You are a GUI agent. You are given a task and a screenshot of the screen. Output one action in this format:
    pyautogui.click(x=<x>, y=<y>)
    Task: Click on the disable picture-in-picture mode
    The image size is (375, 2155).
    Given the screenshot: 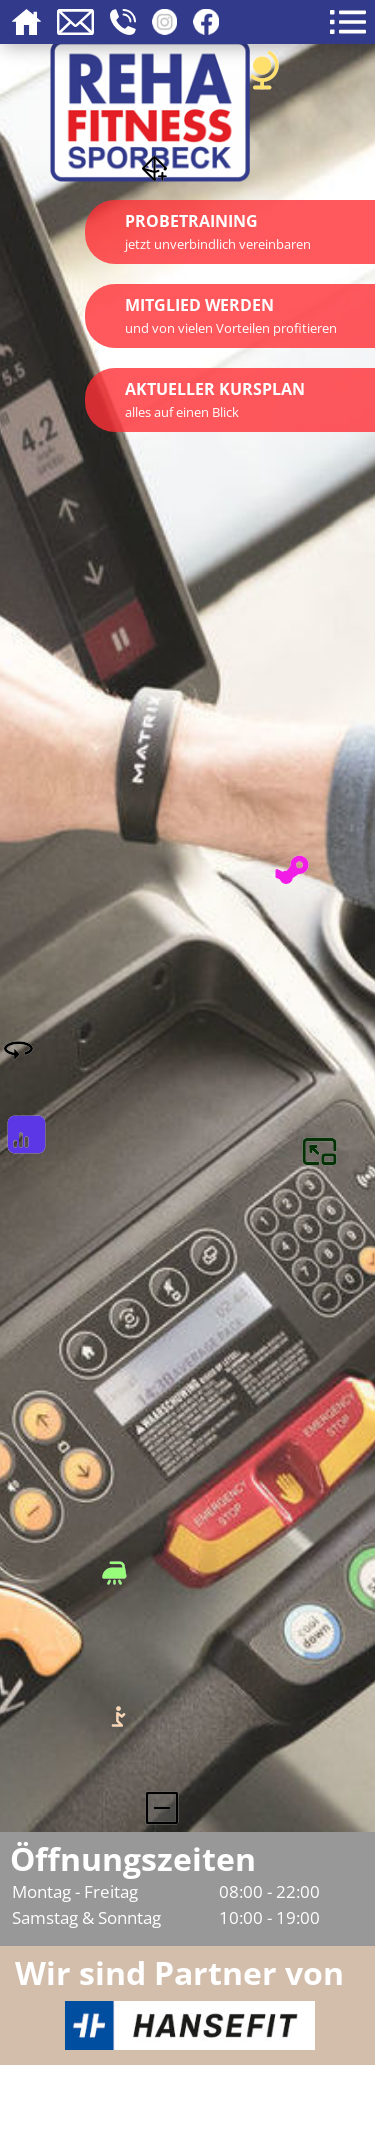 What is the action you would take?
    pyautogui.click(x=319, y=1151)
    